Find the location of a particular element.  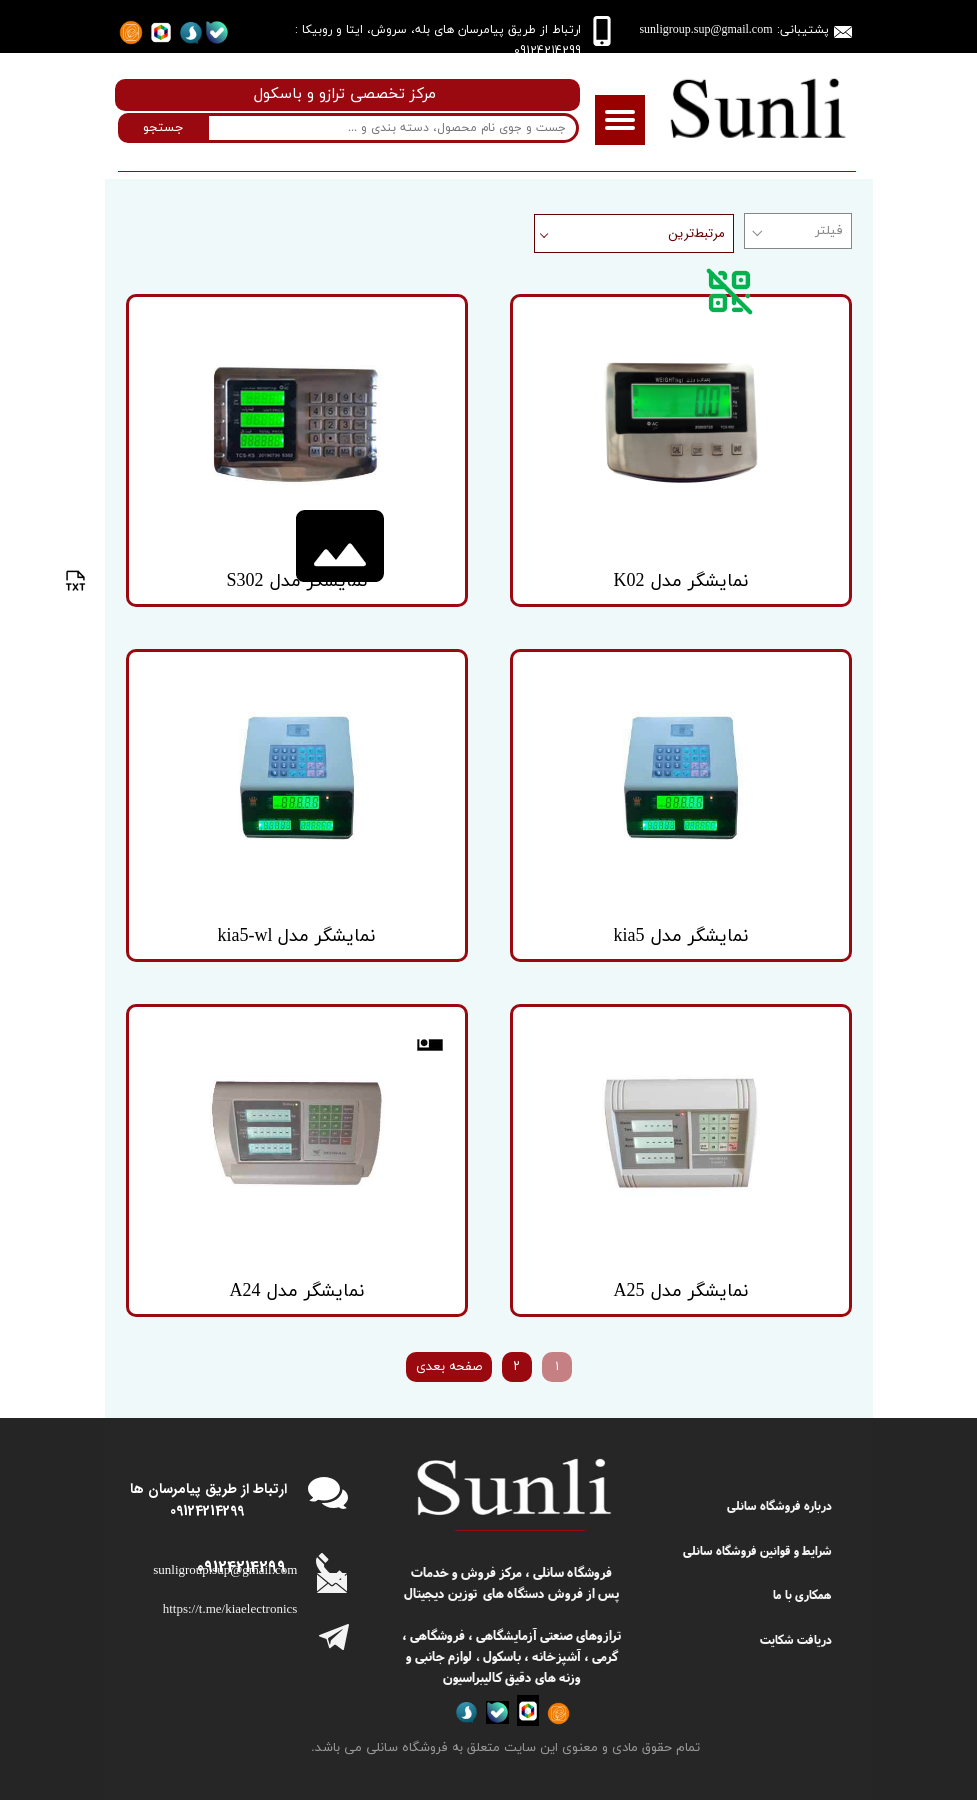

QR code scanning is disabled is located at coordinates (729, 291).